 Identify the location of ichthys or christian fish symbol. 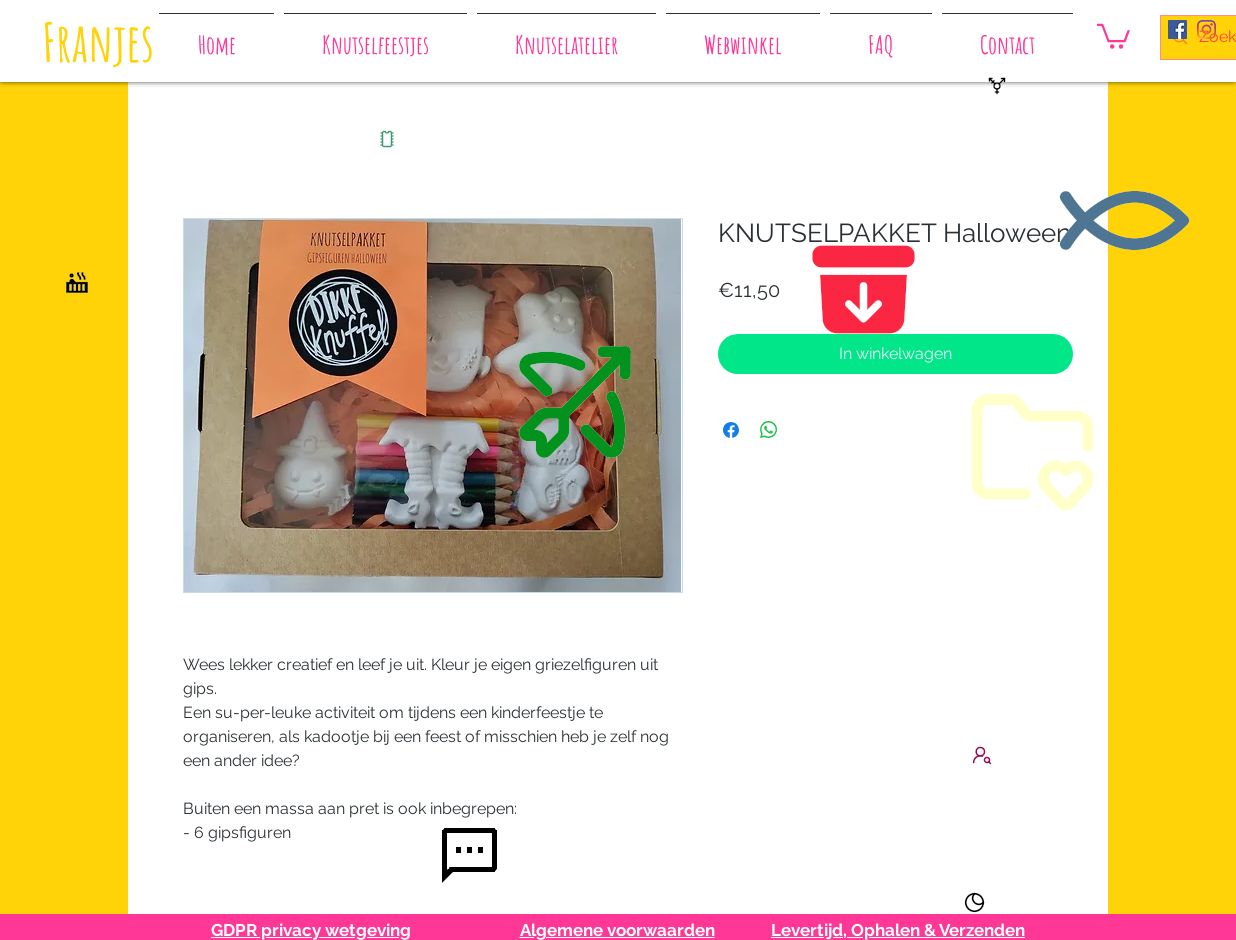
(1124, 220).